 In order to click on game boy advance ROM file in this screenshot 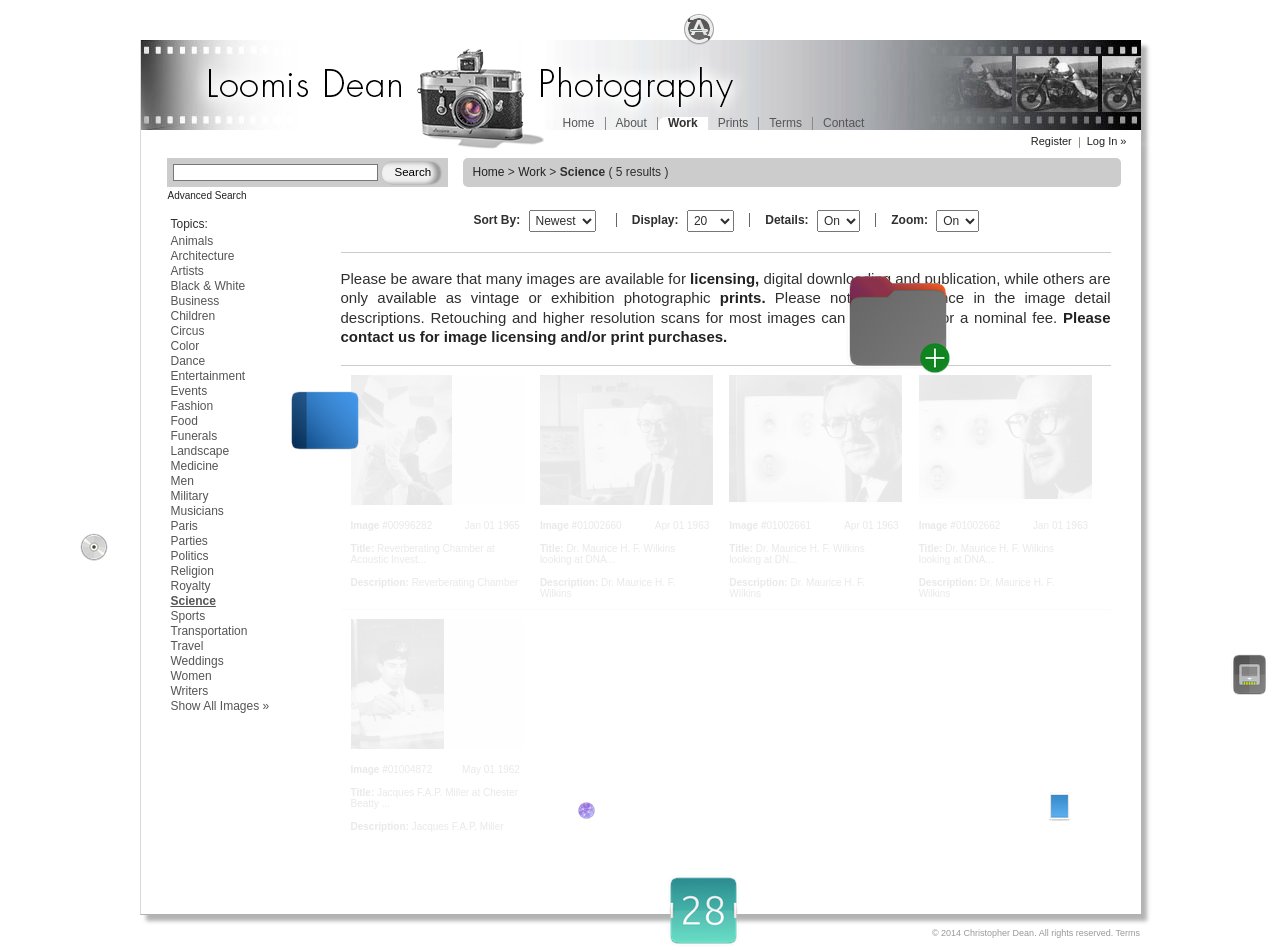, I will do `click(1249, 674)`.